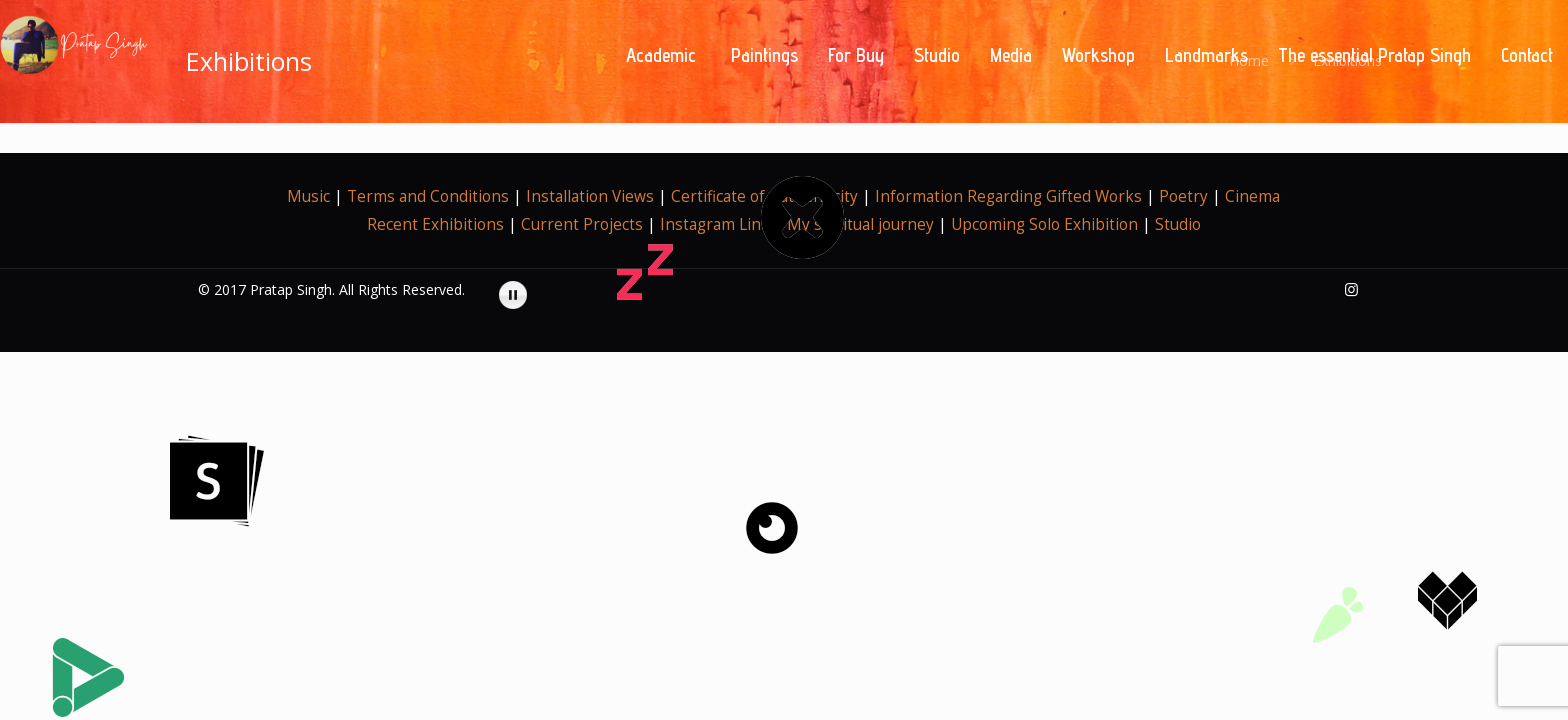 The width and height of the screenshot is (1568, 720). I want to click on visit the iFixit website for repair guides, so click(802, 217).